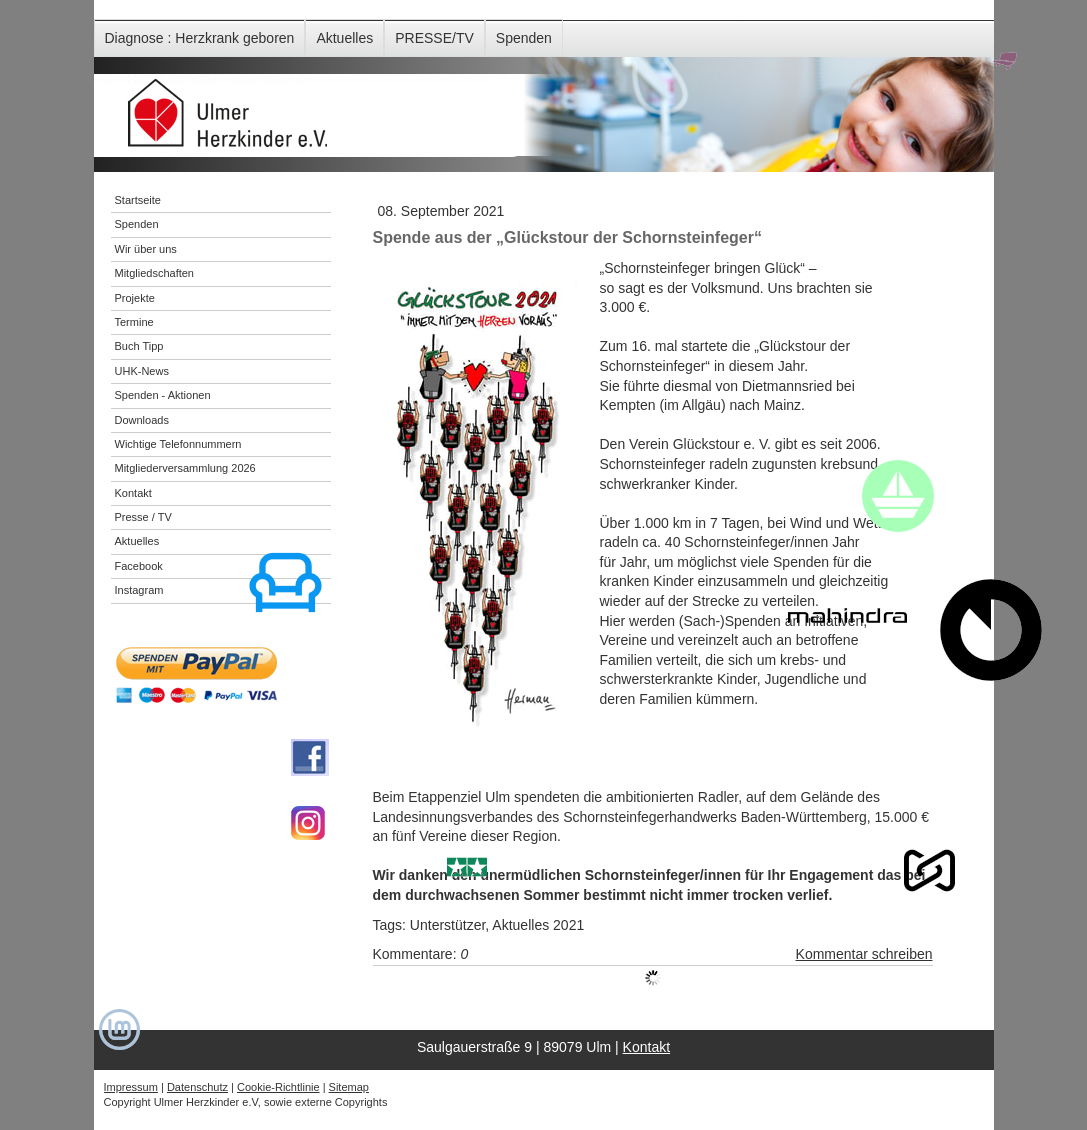  I want to click on open Blockbench 3D modeling application, so click(1005, 61).